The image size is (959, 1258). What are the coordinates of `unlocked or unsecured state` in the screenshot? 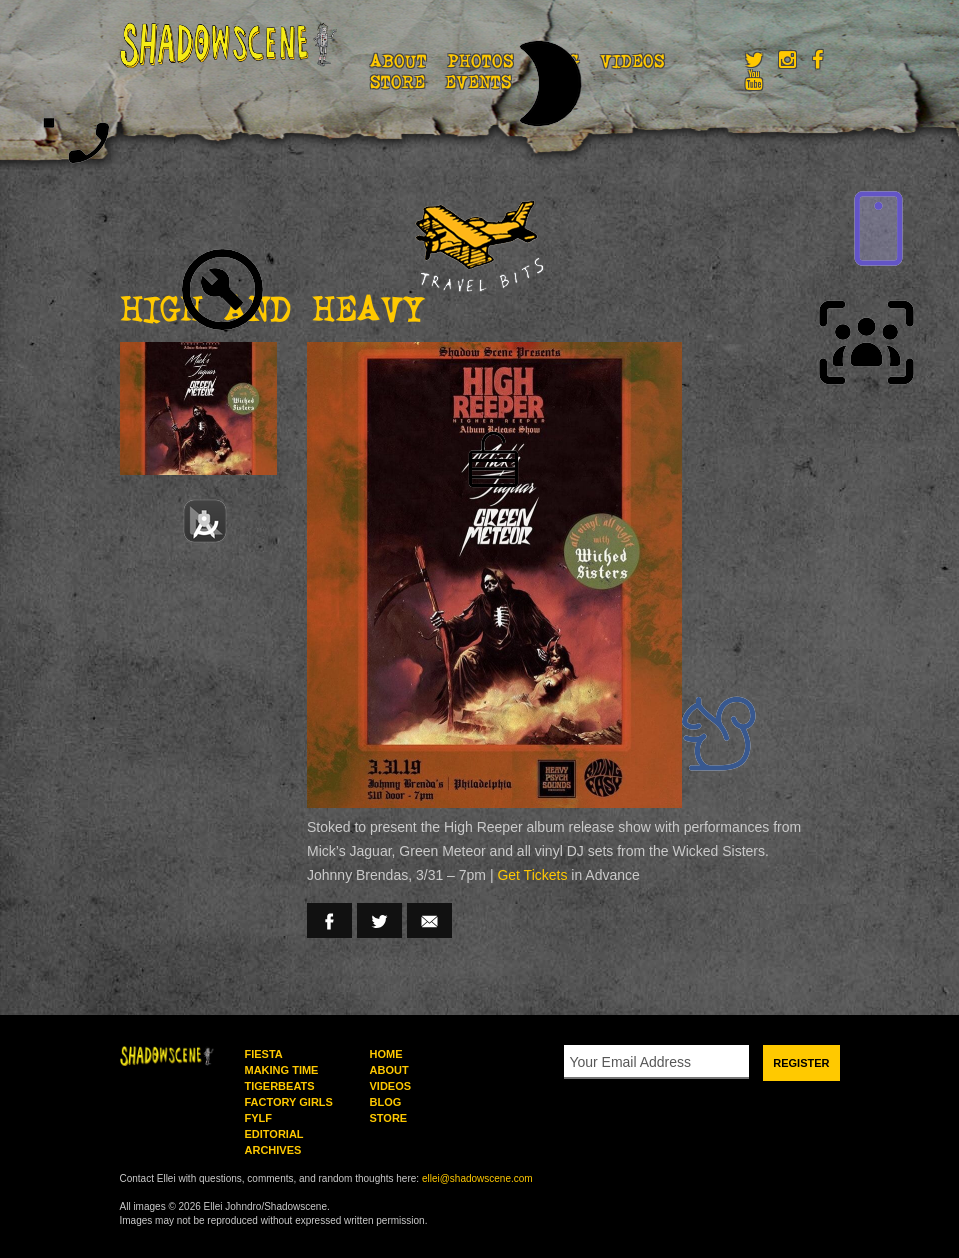 It's located at (493, 462).